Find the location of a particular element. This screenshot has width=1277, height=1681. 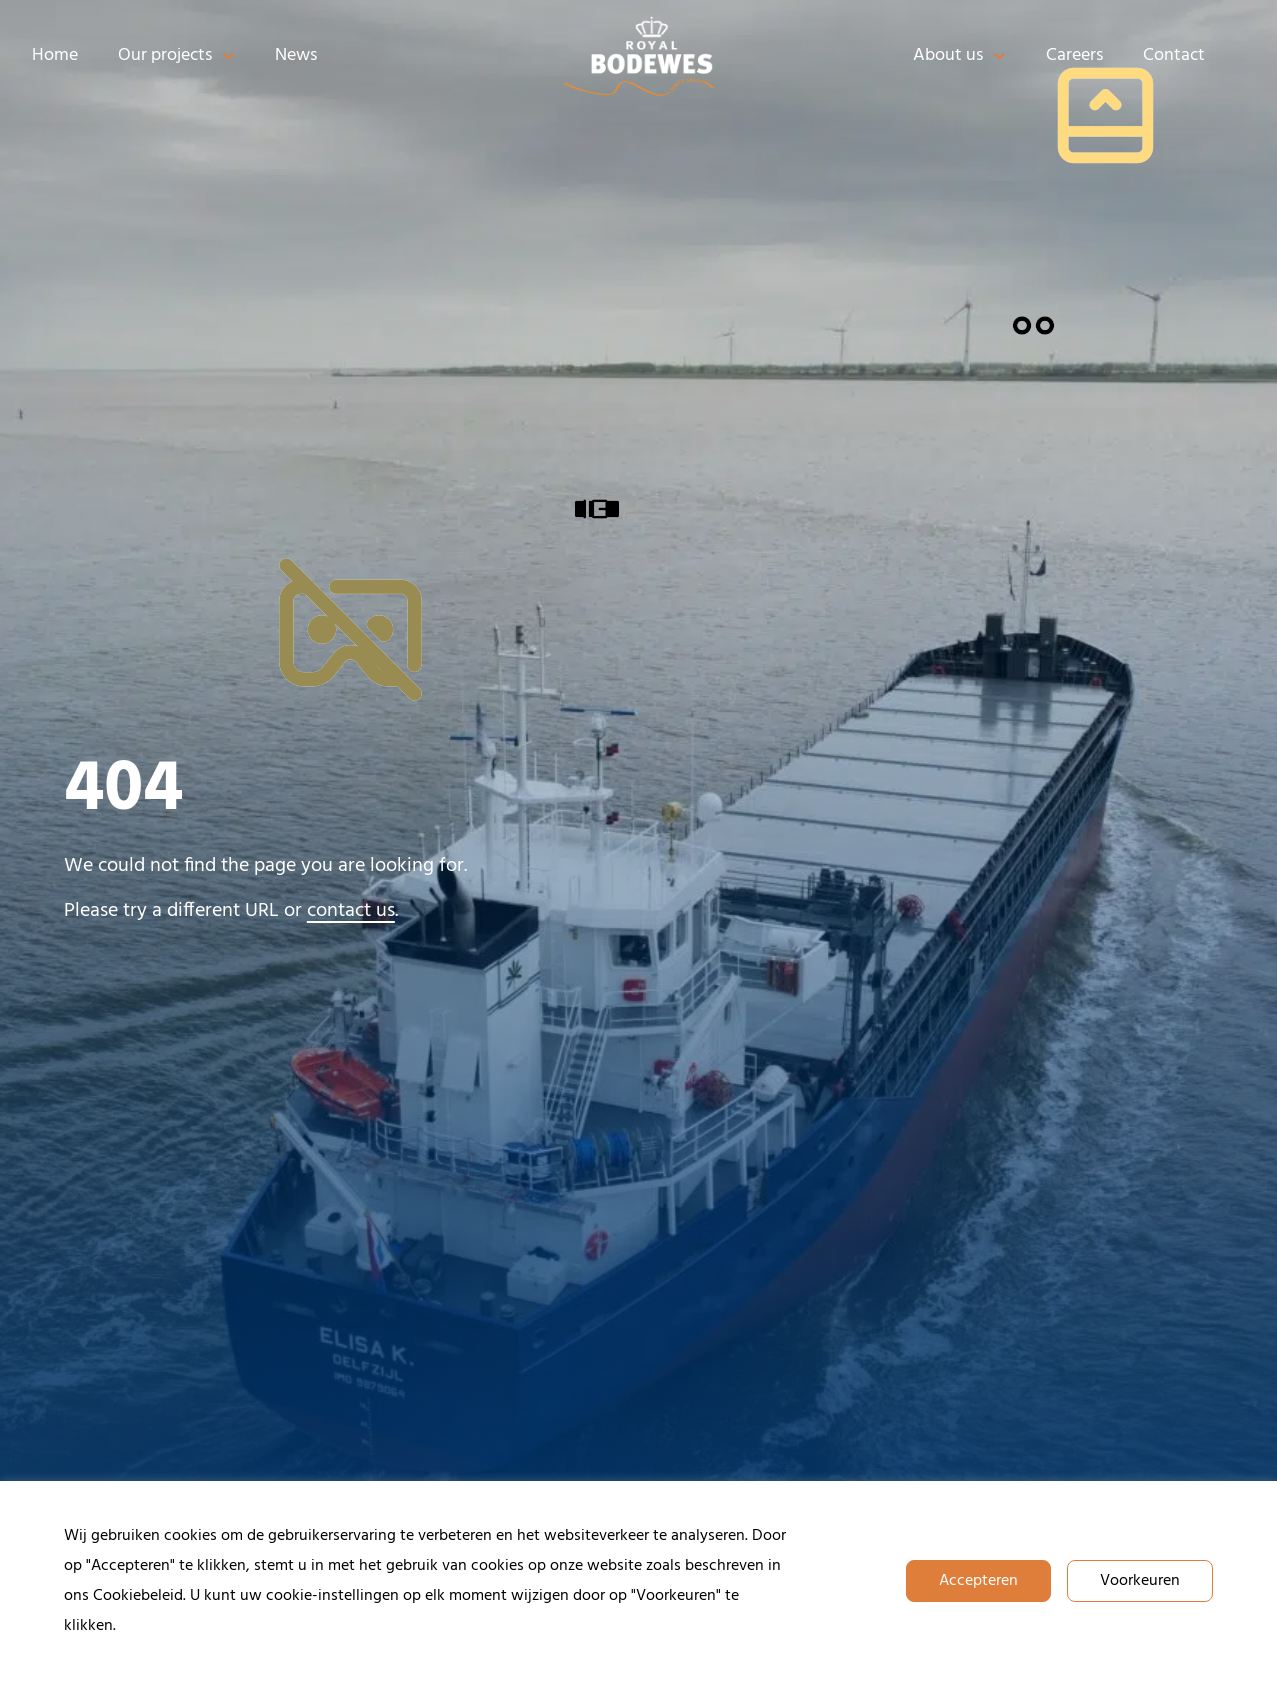

link to flickr photo sharing account is located at coordinates (1033, 325).